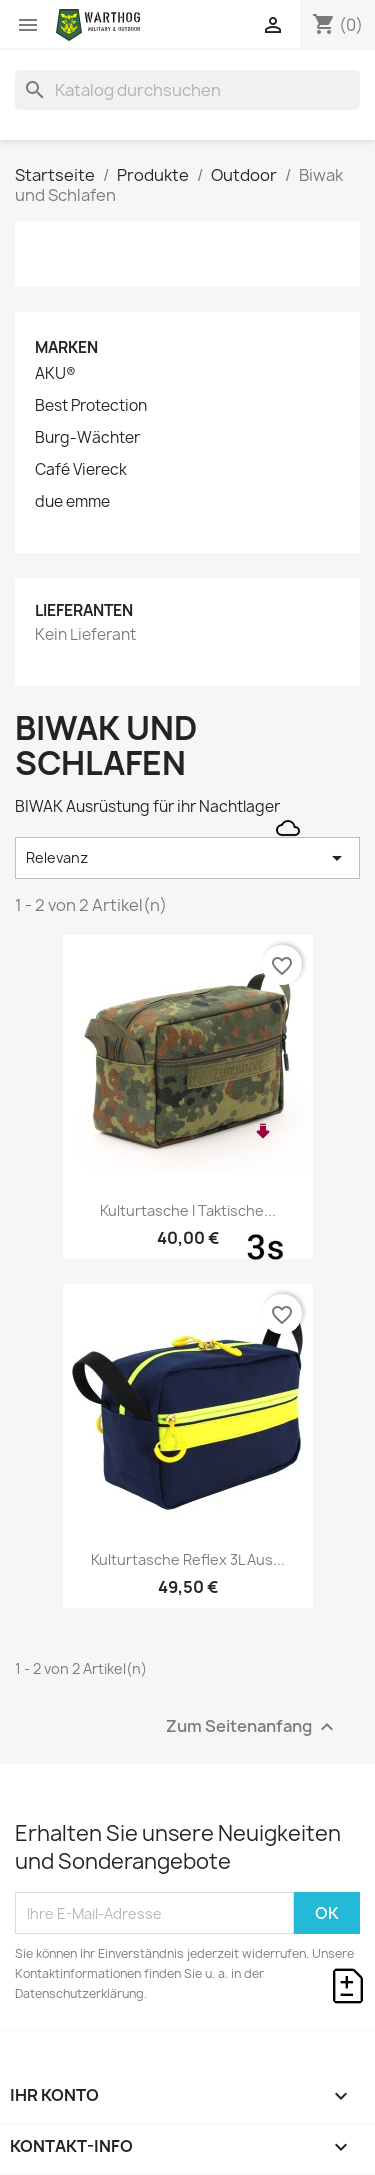  I want to click on download file to device, so click(263, 1131).